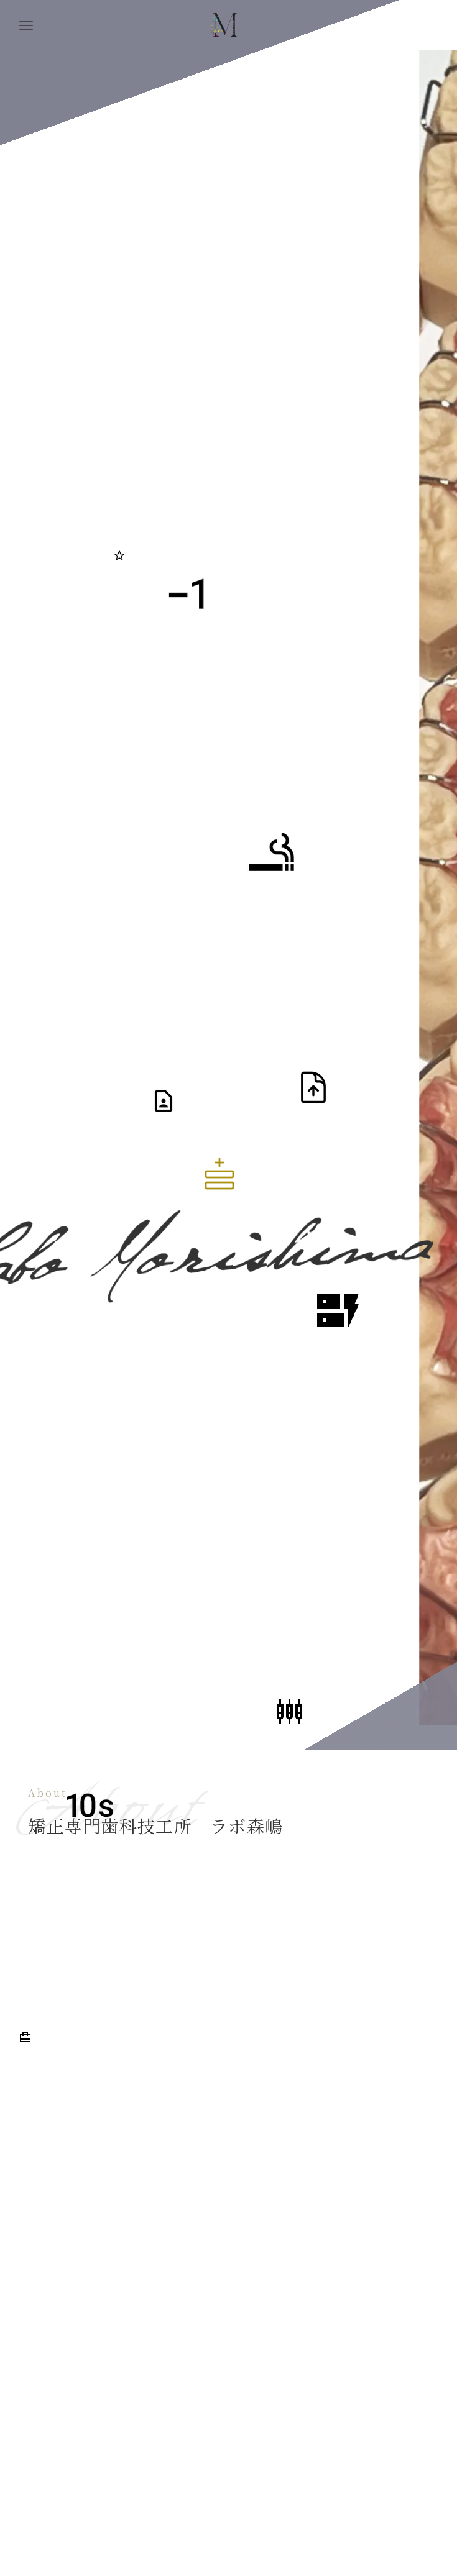 Image resolution: width=457 pixels, height=2576 pixels. I want to click on add to favorites, so click(119, 555).